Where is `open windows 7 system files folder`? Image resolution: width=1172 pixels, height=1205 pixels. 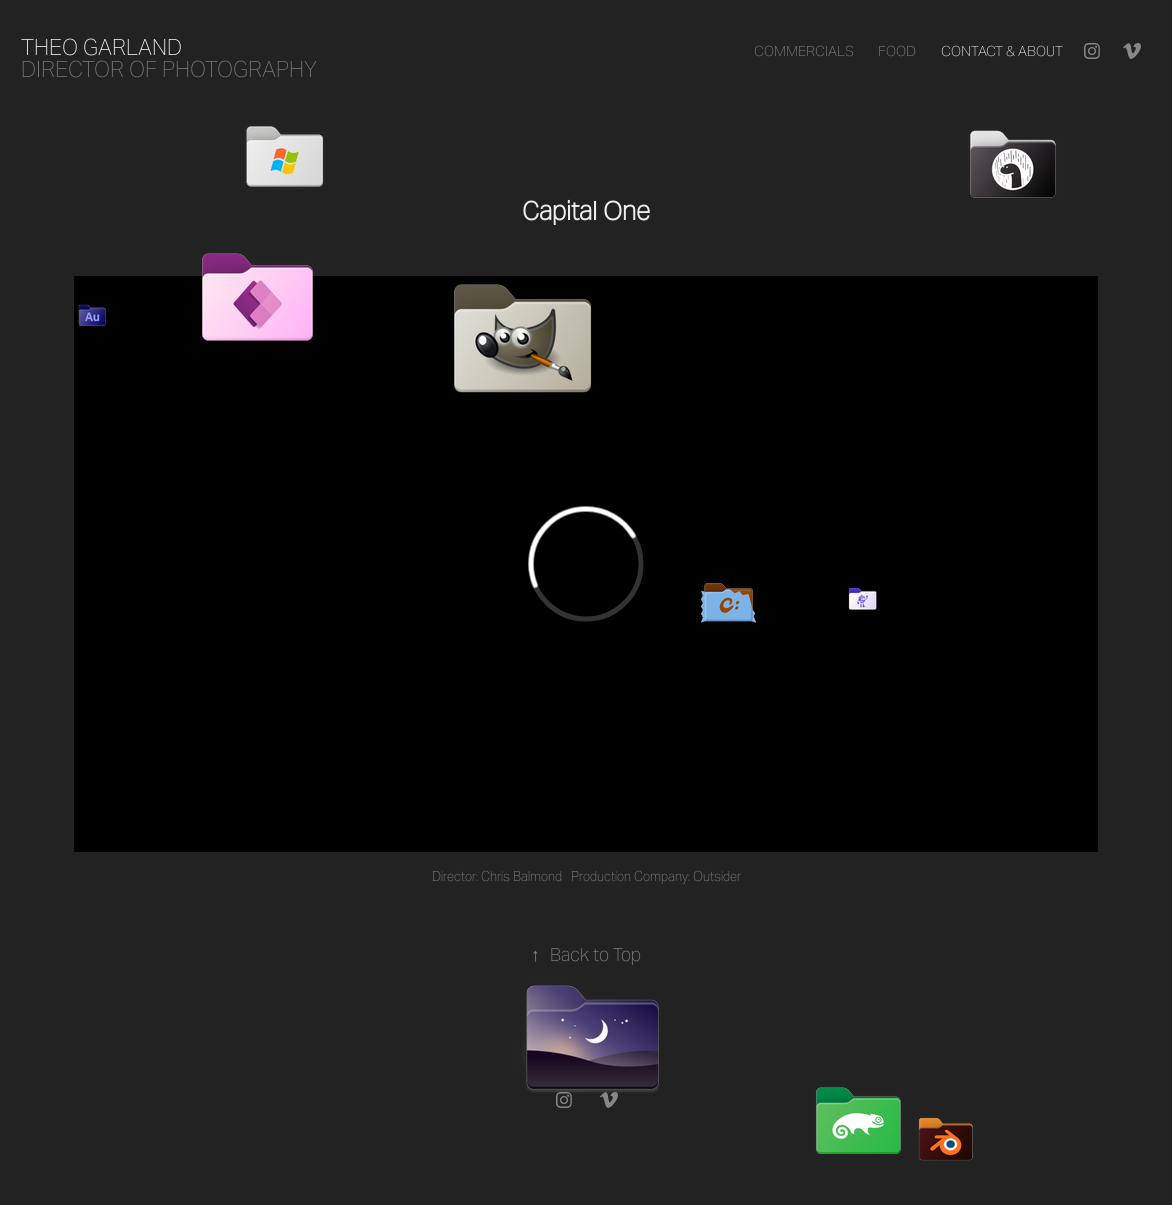 open windows 7 system files folder is located at coordinates (284, 158).